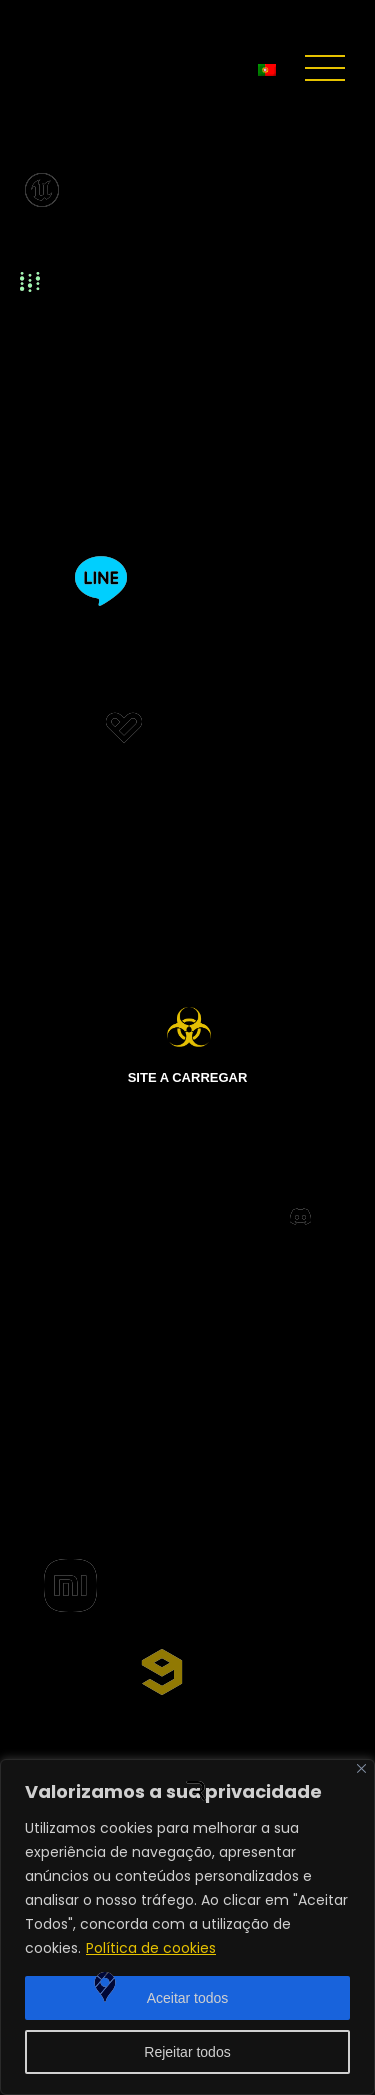 The image size is (375, 2095). What do you see at coordinates (162, 1672) in the screenshot?
I see `open the 9GAG app` at bounding box center [162, 1672].